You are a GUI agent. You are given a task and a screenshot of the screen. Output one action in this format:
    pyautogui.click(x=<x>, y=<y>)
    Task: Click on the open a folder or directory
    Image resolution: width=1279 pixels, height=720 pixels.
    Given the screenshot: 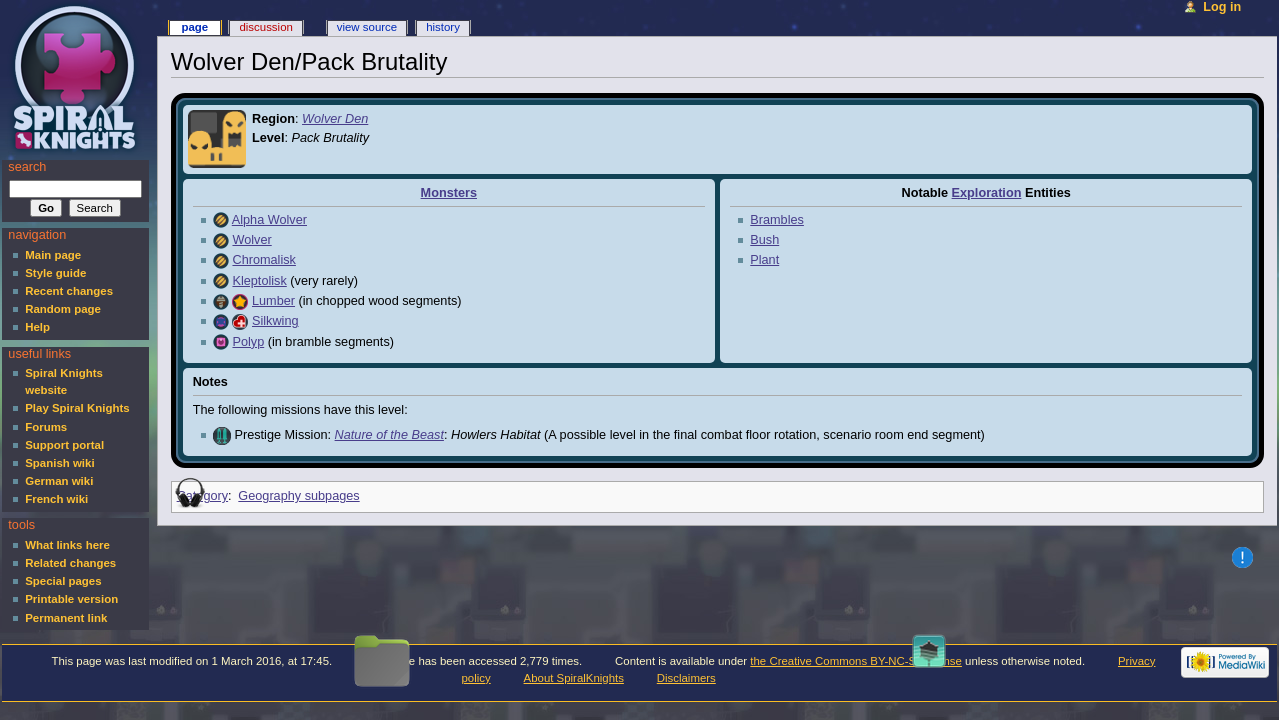 What is the action you would take?
    pyautogui.click(x=382, y=661)
    